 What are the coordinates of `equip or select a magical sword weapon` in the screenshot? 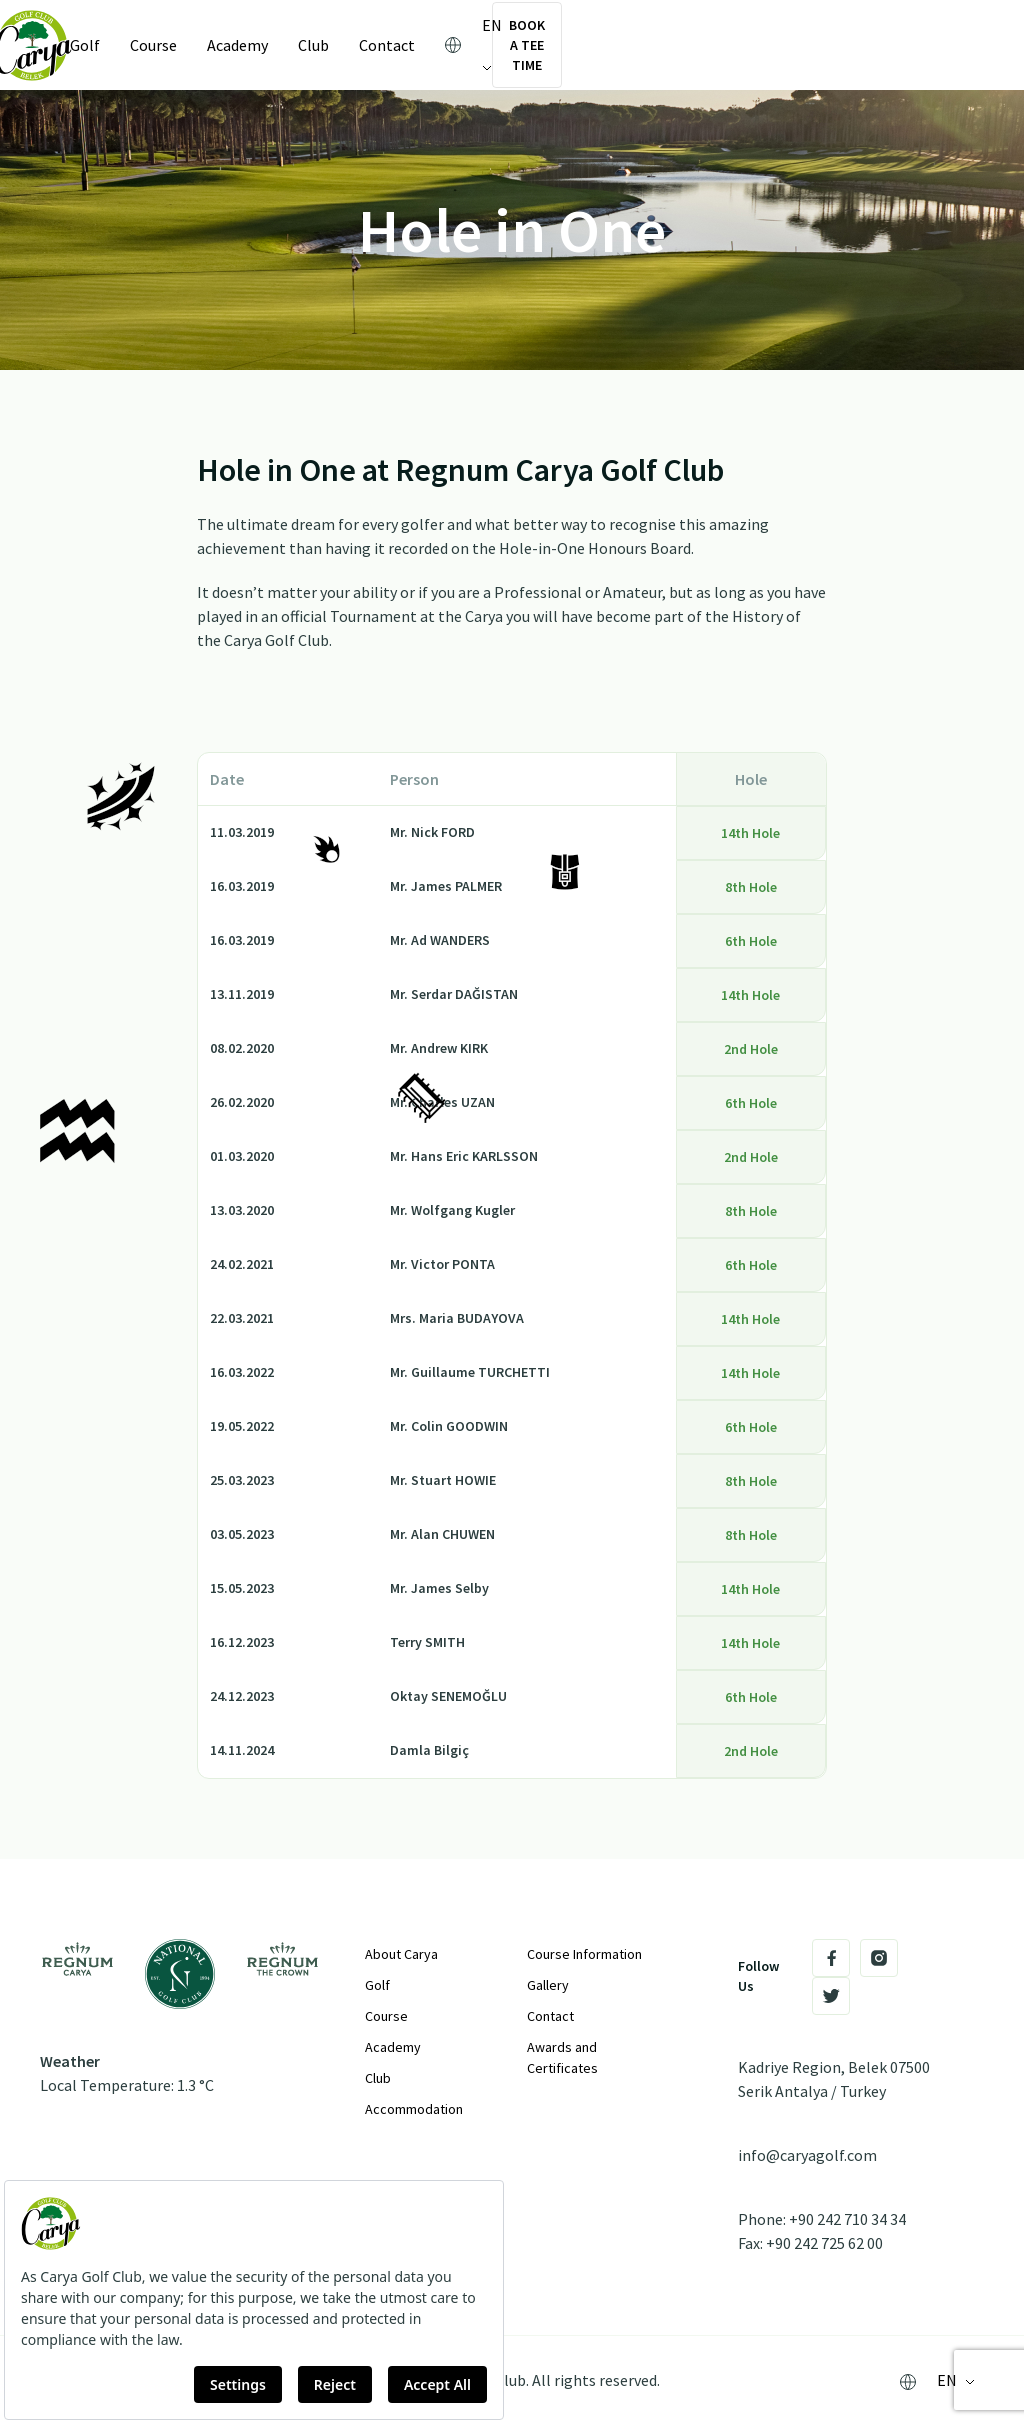 It's located at (120, 796).